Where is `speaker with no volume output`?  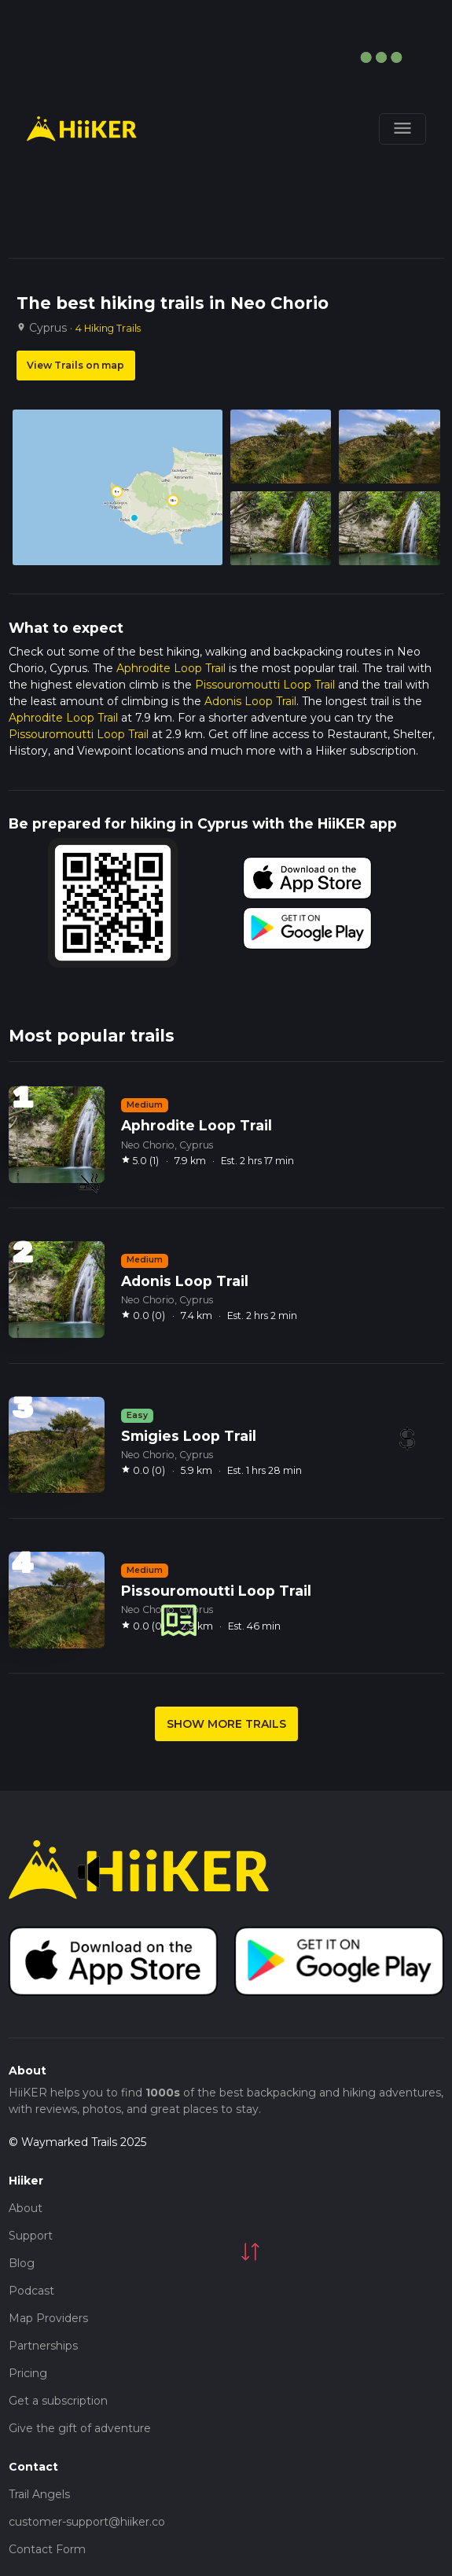 speaker with no volume output is located at coordinates (94, 1872).